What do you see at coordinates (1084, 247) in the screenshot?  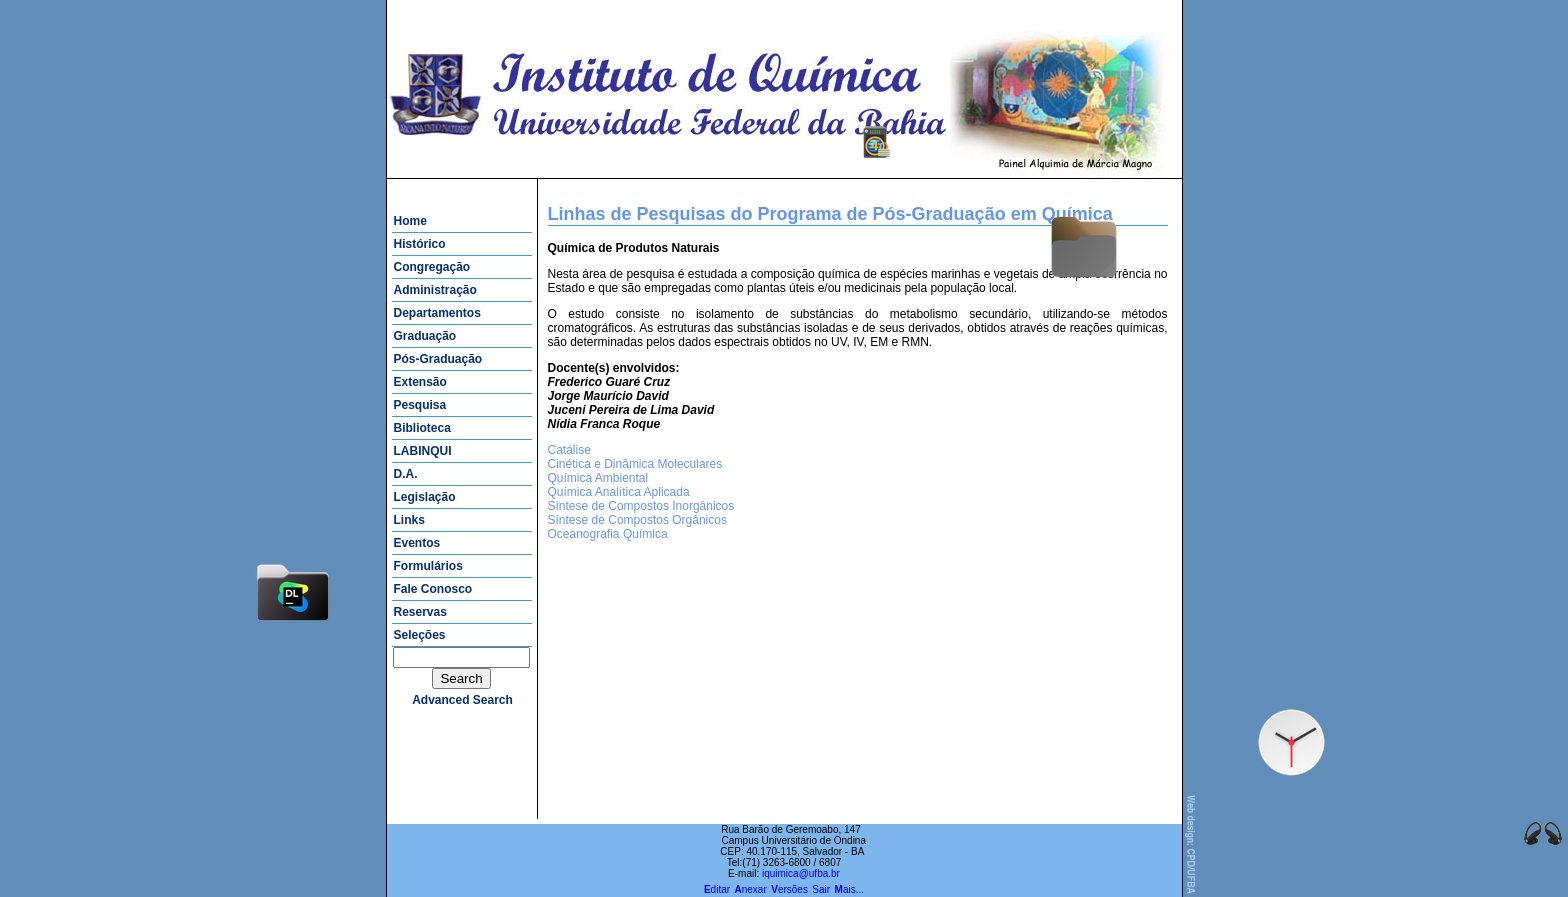 I see `access an open folder's contents` at bounding box center [1084, 247].